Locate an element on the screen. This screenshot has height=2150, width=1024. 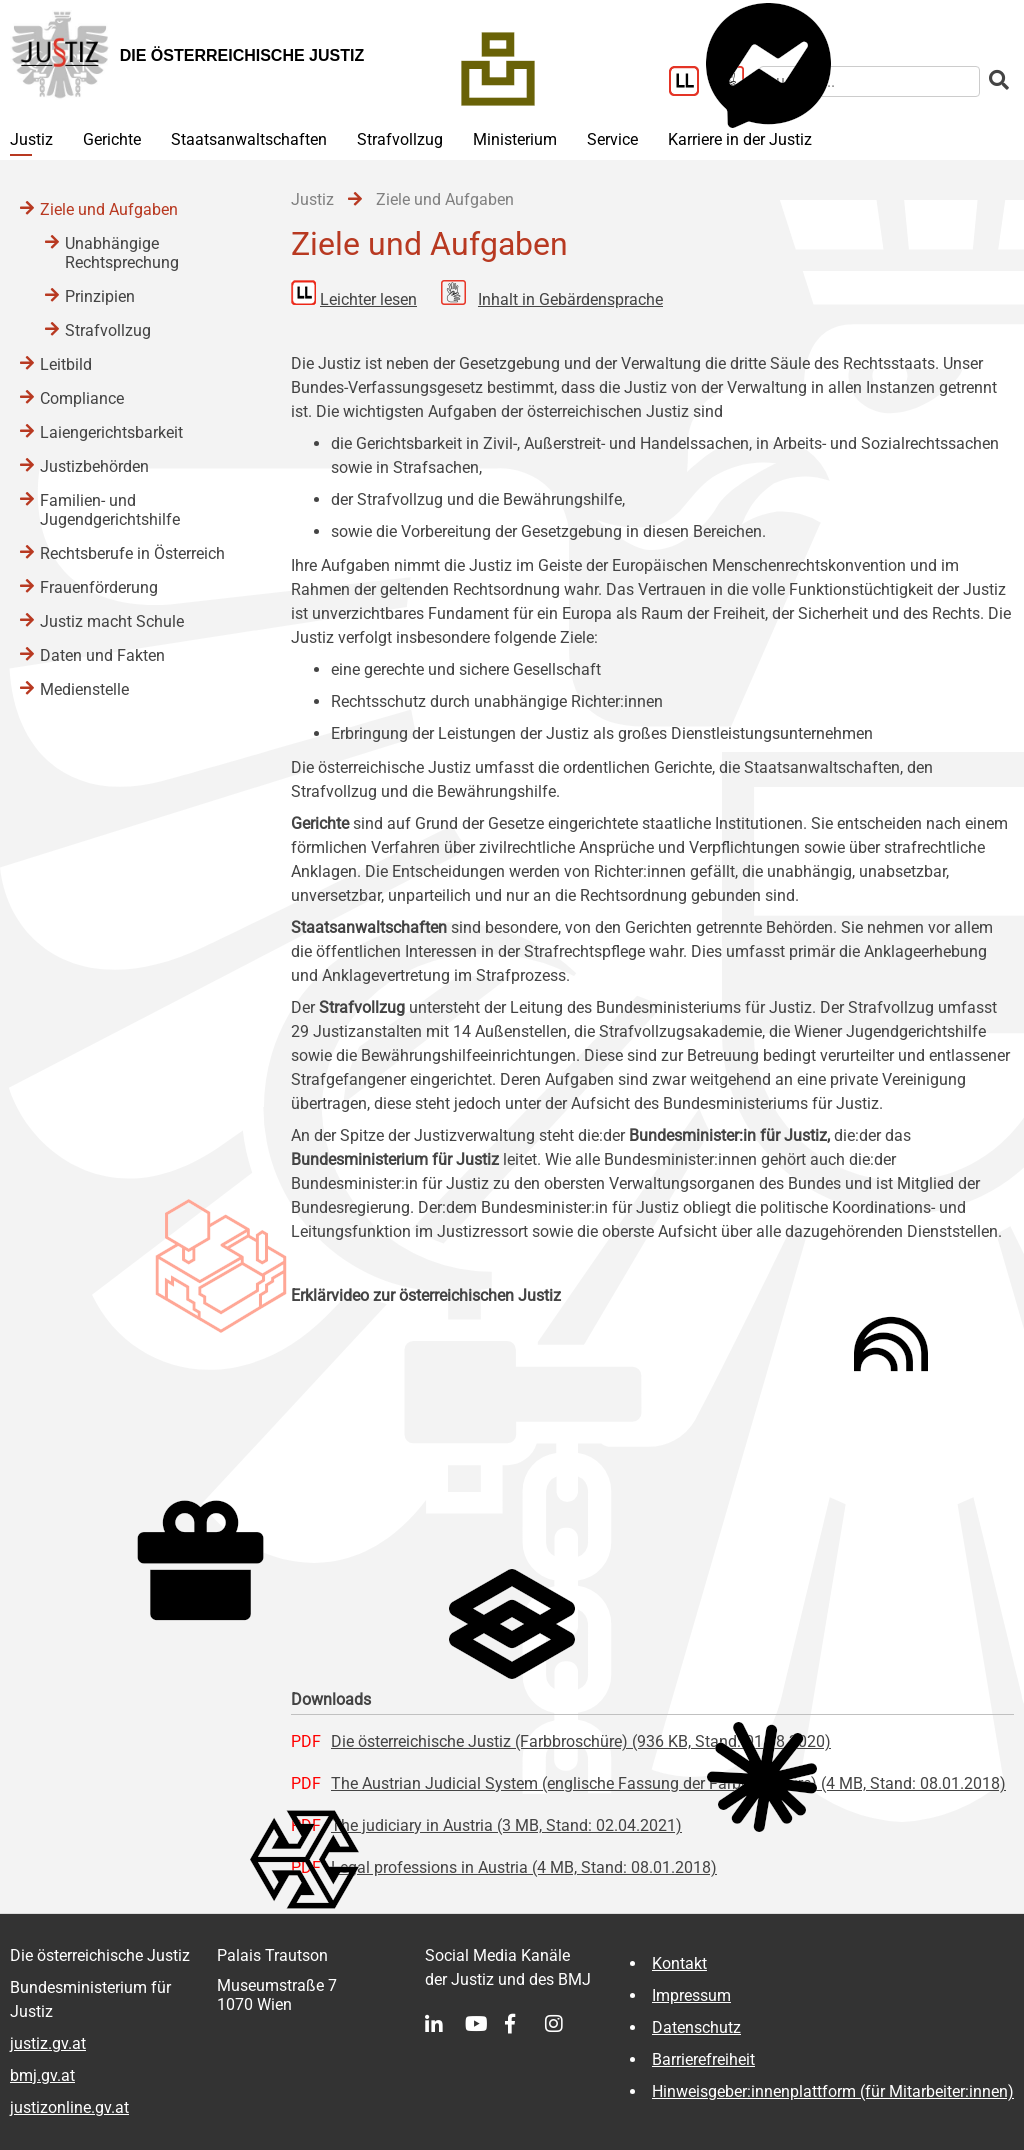
unsplash logo - access free stock photos is located at coordinates (498, 69).